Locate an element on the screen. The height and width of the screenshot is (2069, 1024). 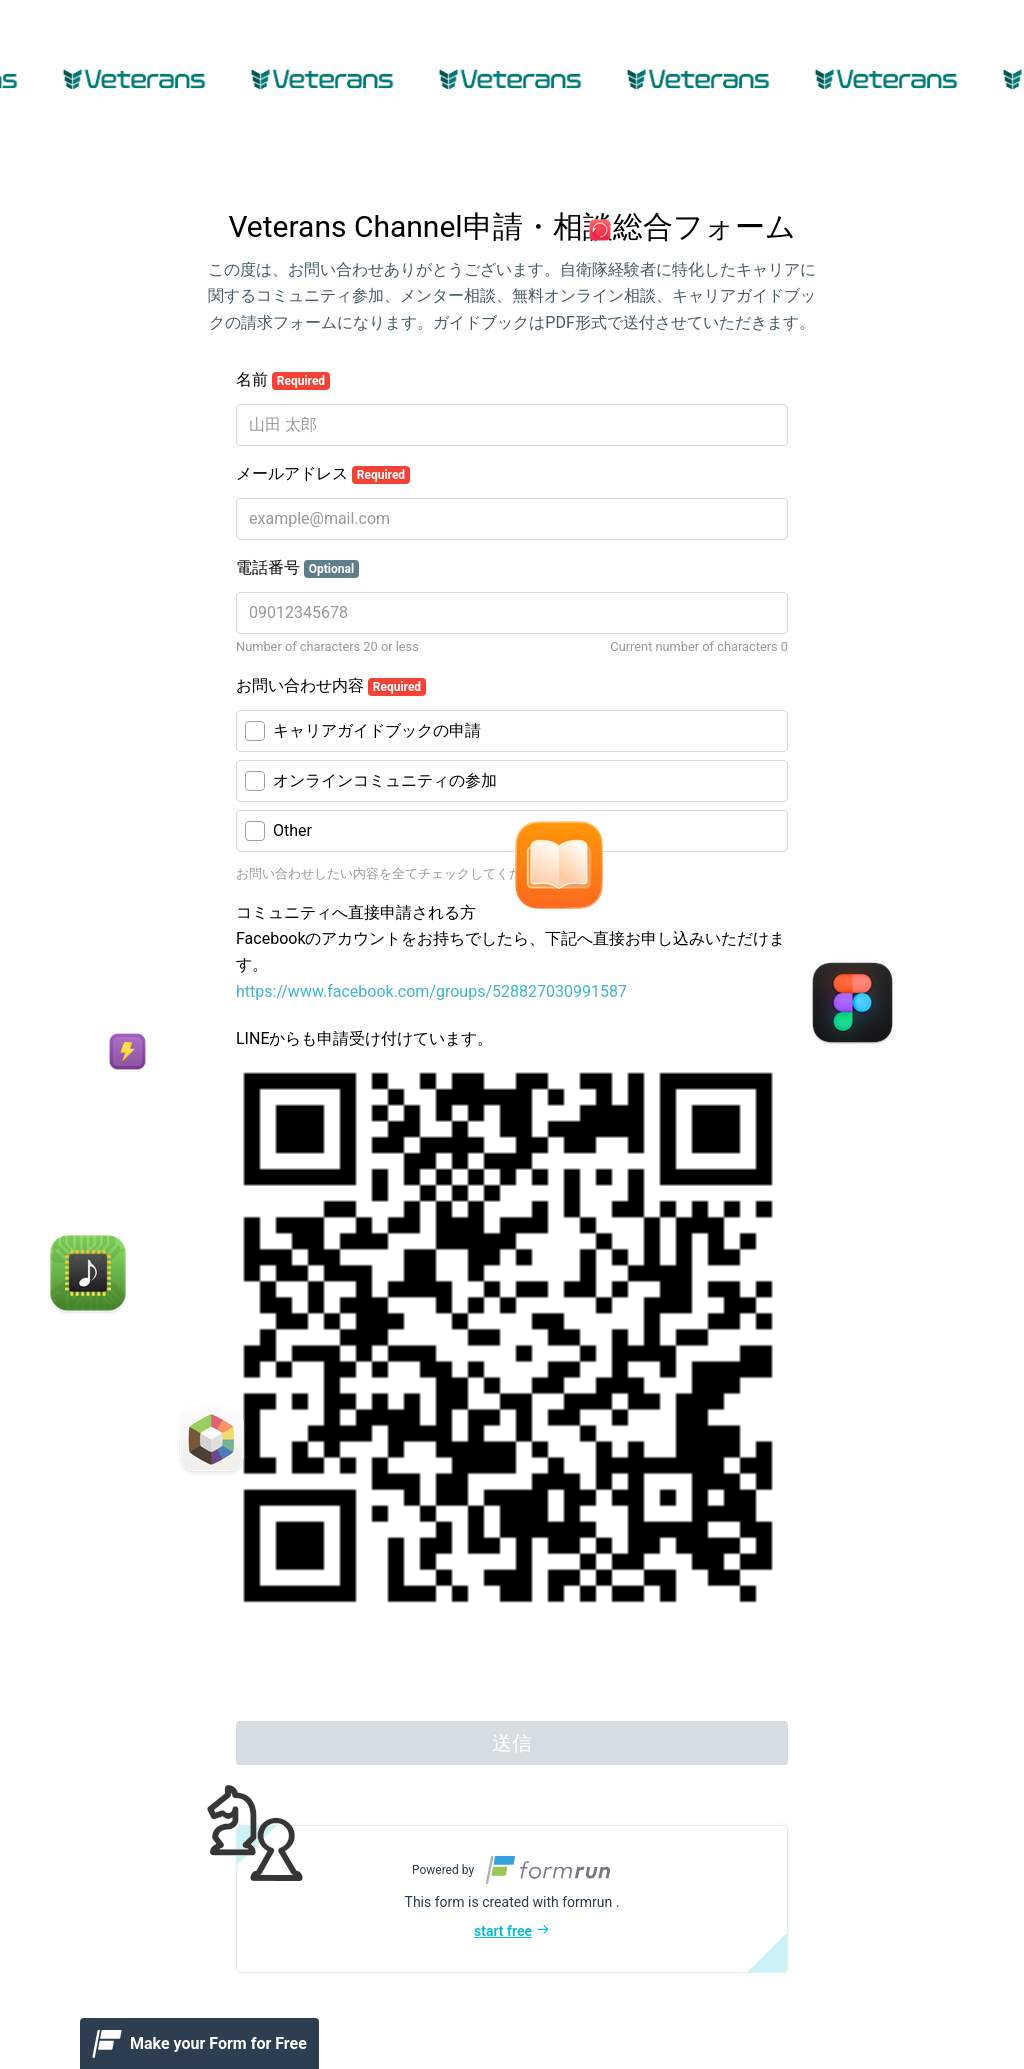
open keypunch typing practice app is located at coordinates (127, 1051).